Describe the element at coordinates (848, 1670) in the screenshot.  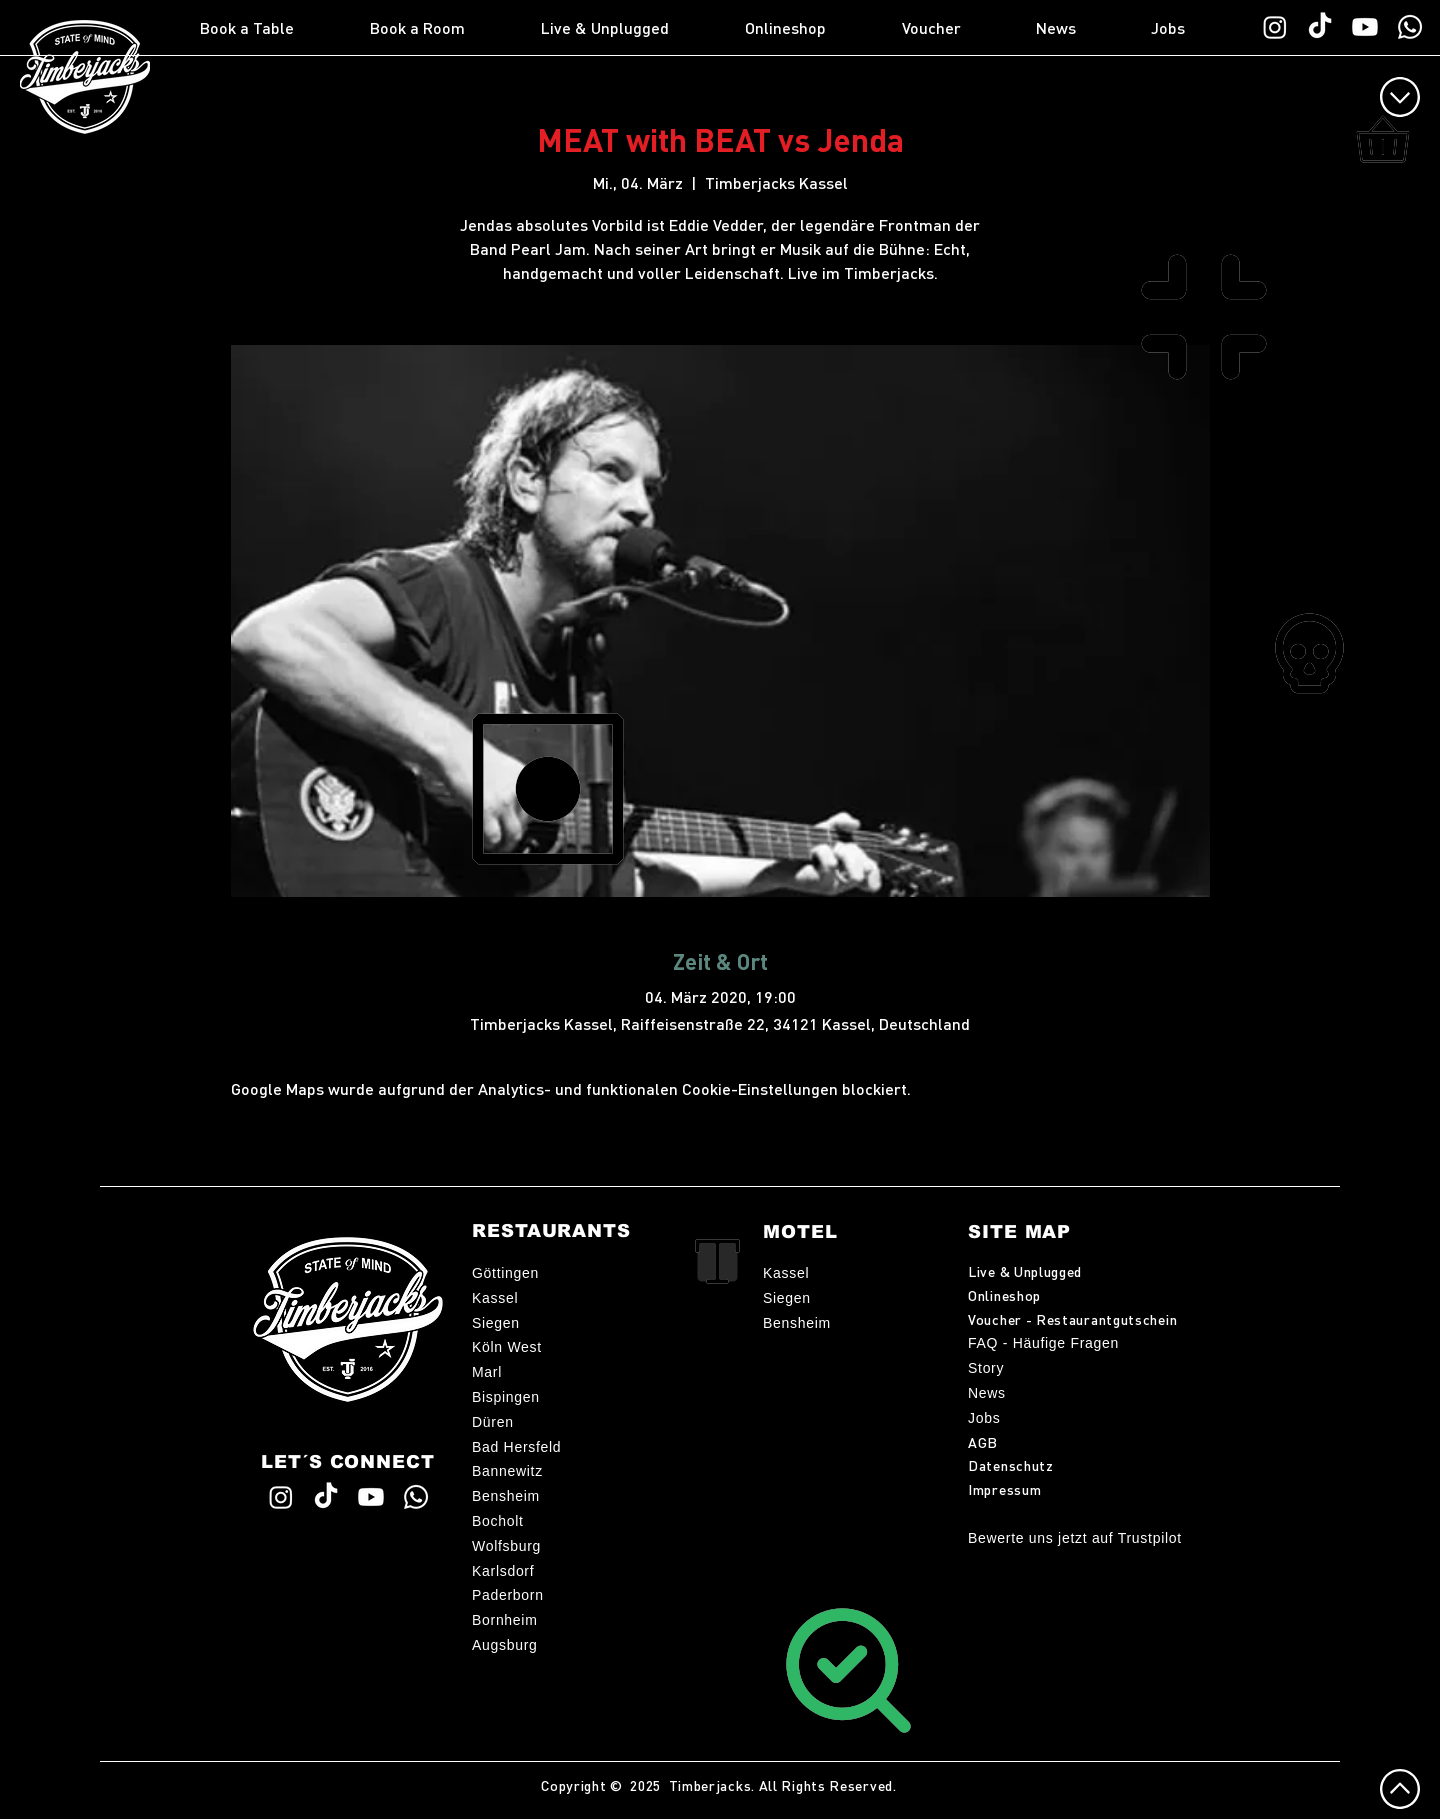
I see `search completed successfully` at that location.